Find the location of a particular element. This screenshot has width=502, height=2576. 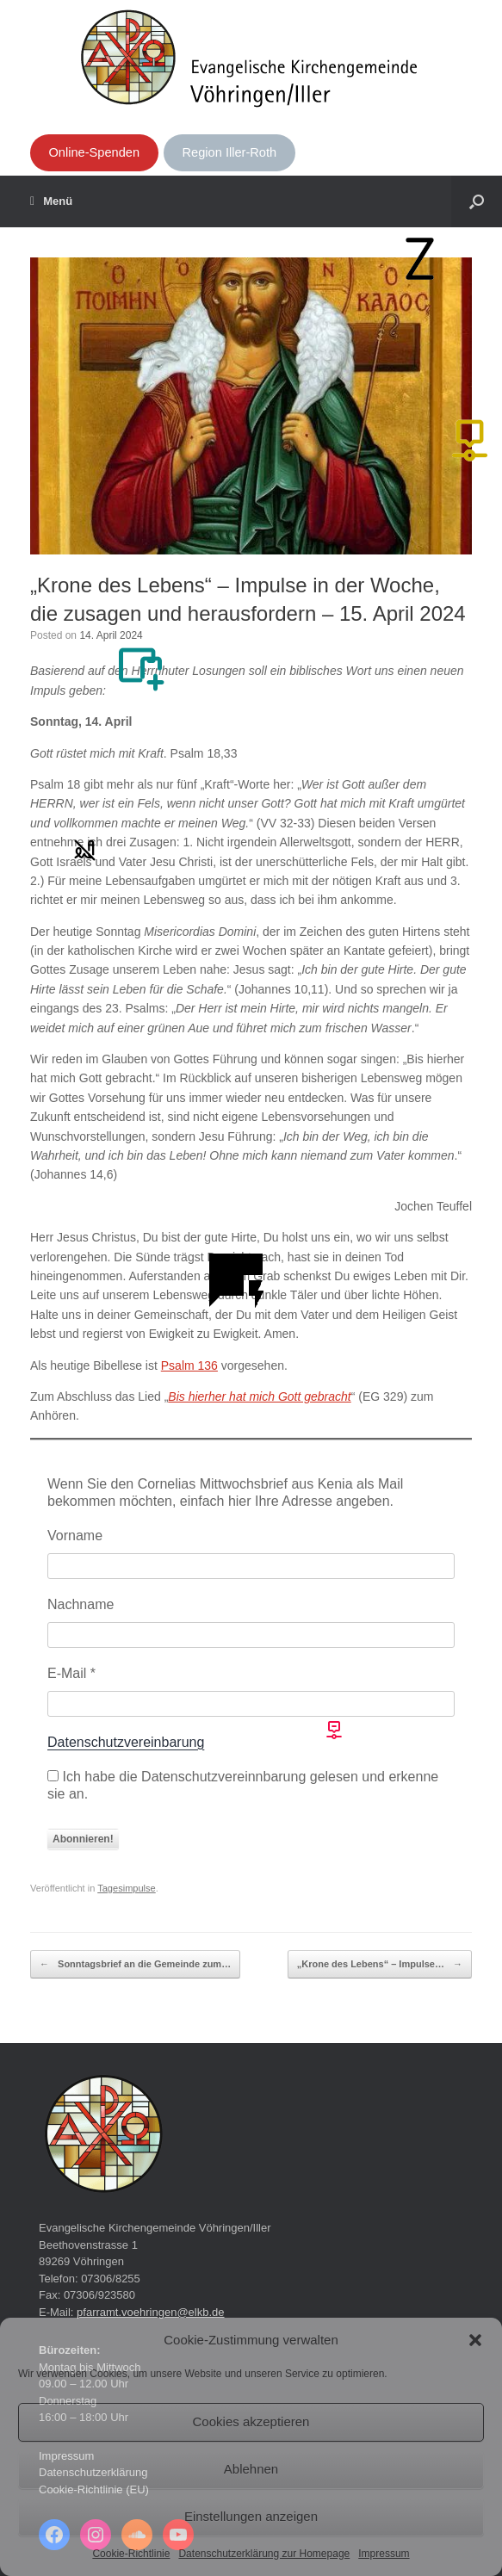

send a quick reply to a message is located at coordinates (236, 1280).